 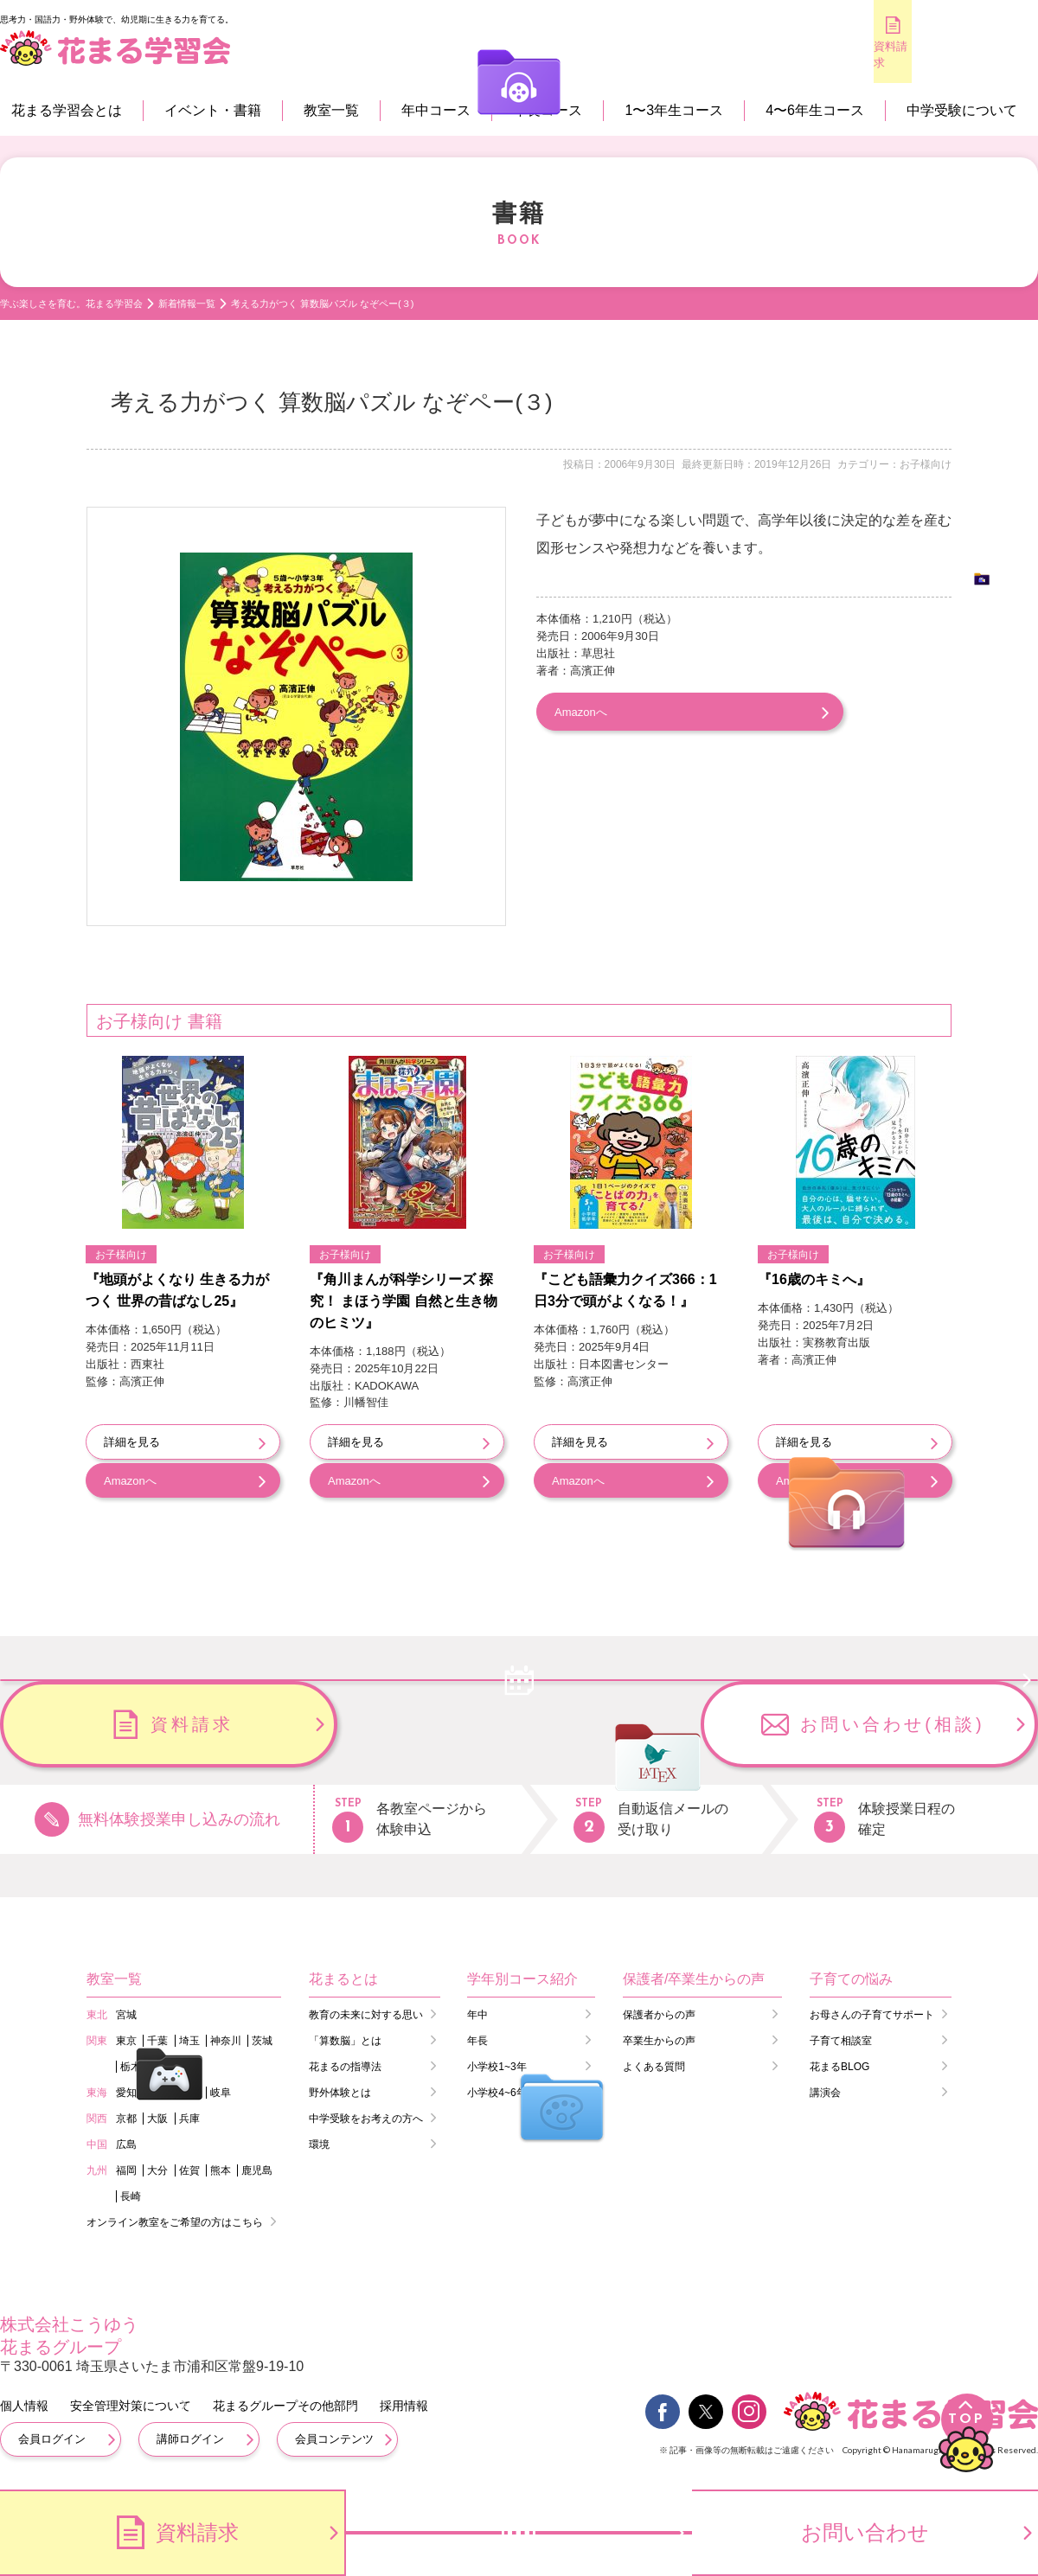 I want to click on open folder containing LaTeX documents, so click(x=657, y=1760).